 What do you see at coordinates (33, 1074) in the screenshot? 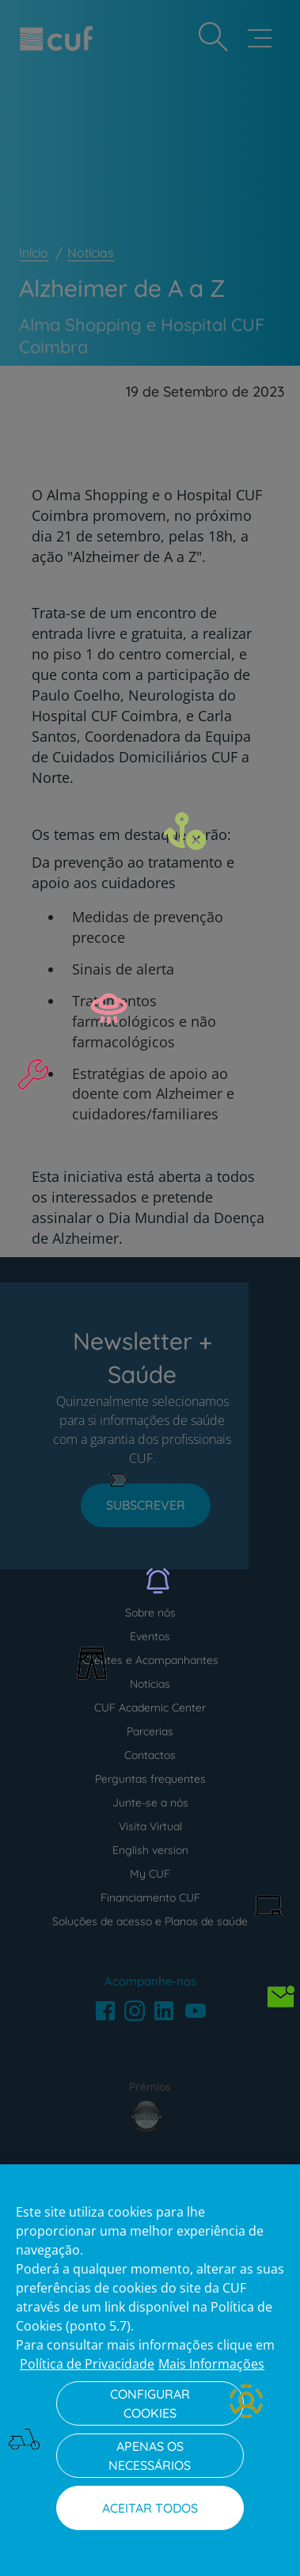
I see `access settings or preferences` at bounding box center [33, 1074].